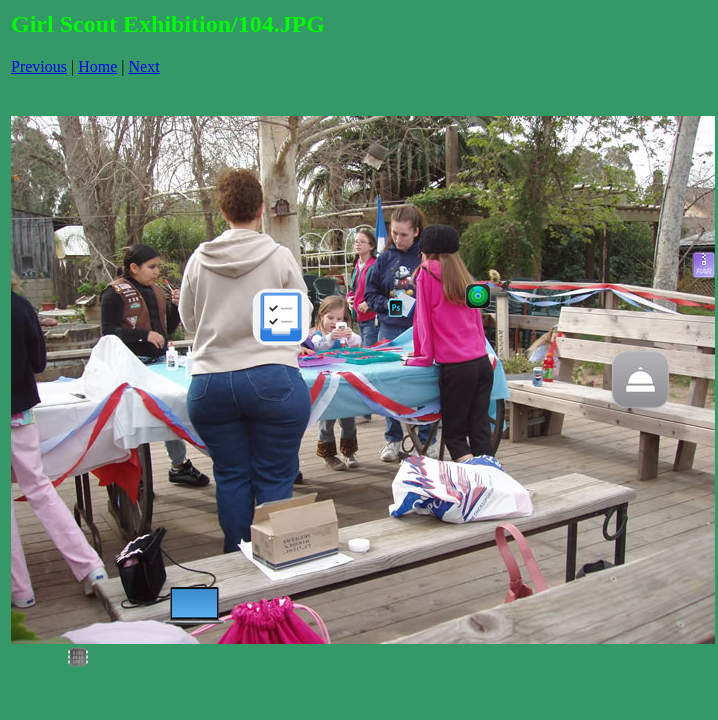  What do you see at coordinates (478, 296) in the screenshot?
I see `open find my app to locate devices` at bounding box center [478, 296].